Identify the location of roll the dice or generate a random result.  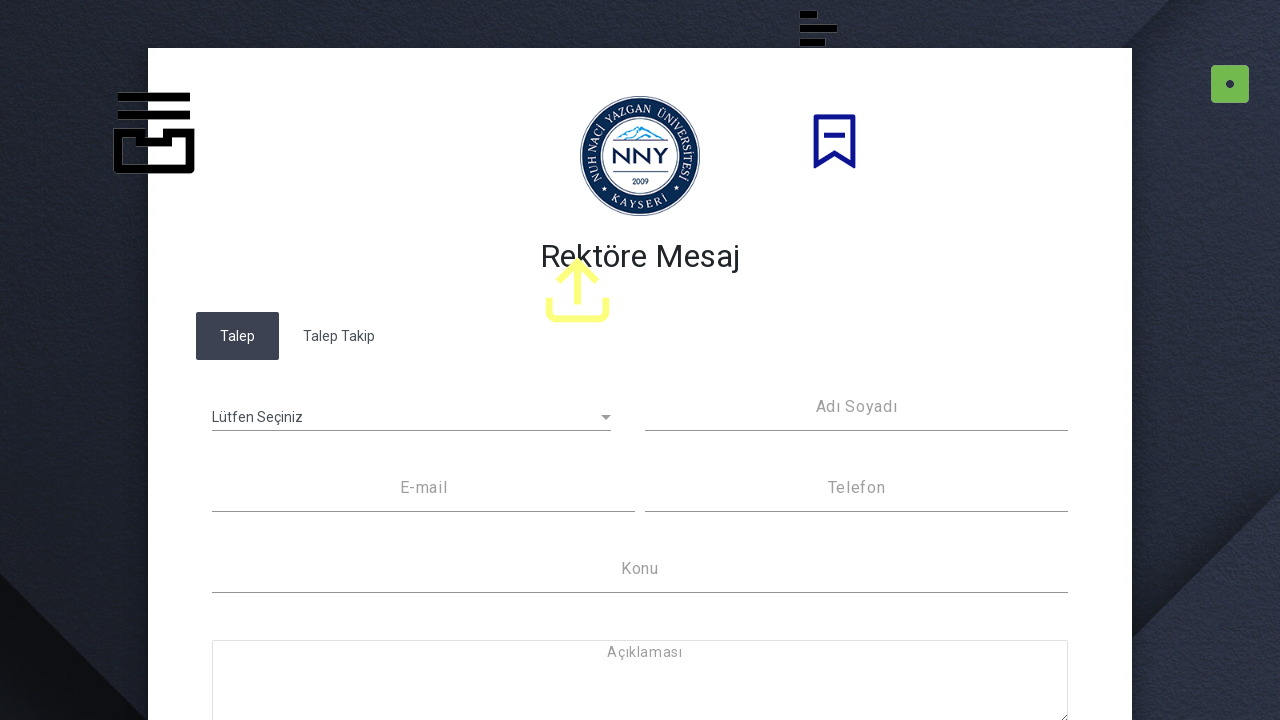
(1230, 84).